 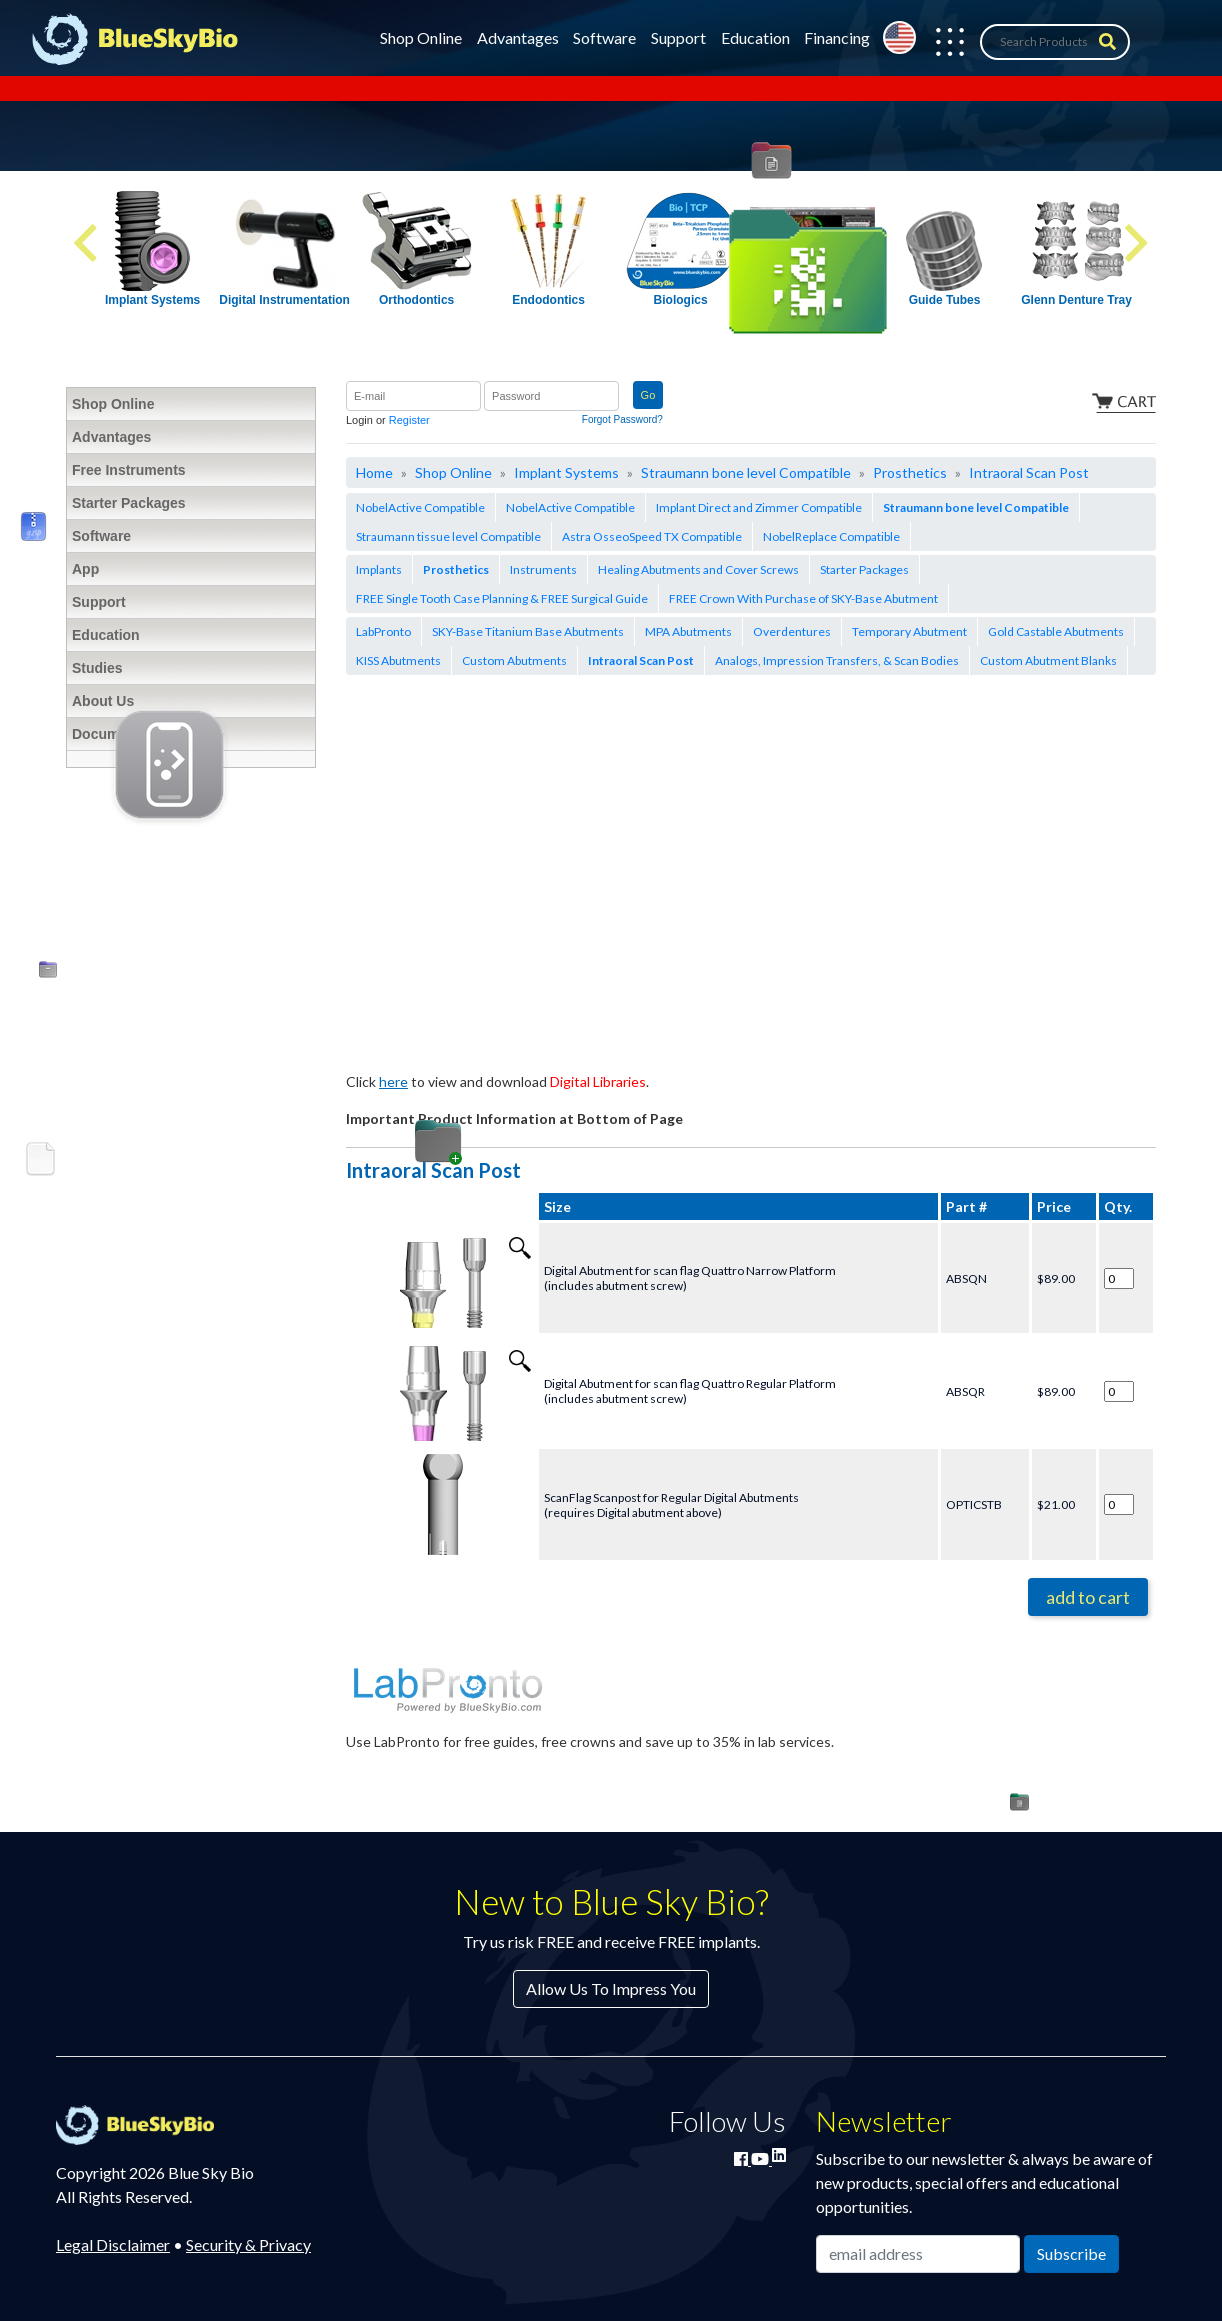 What do you see at coordinates (438, 1141) in the screenshot?
I see `create a new folder` at bounding box center [438, 1141].